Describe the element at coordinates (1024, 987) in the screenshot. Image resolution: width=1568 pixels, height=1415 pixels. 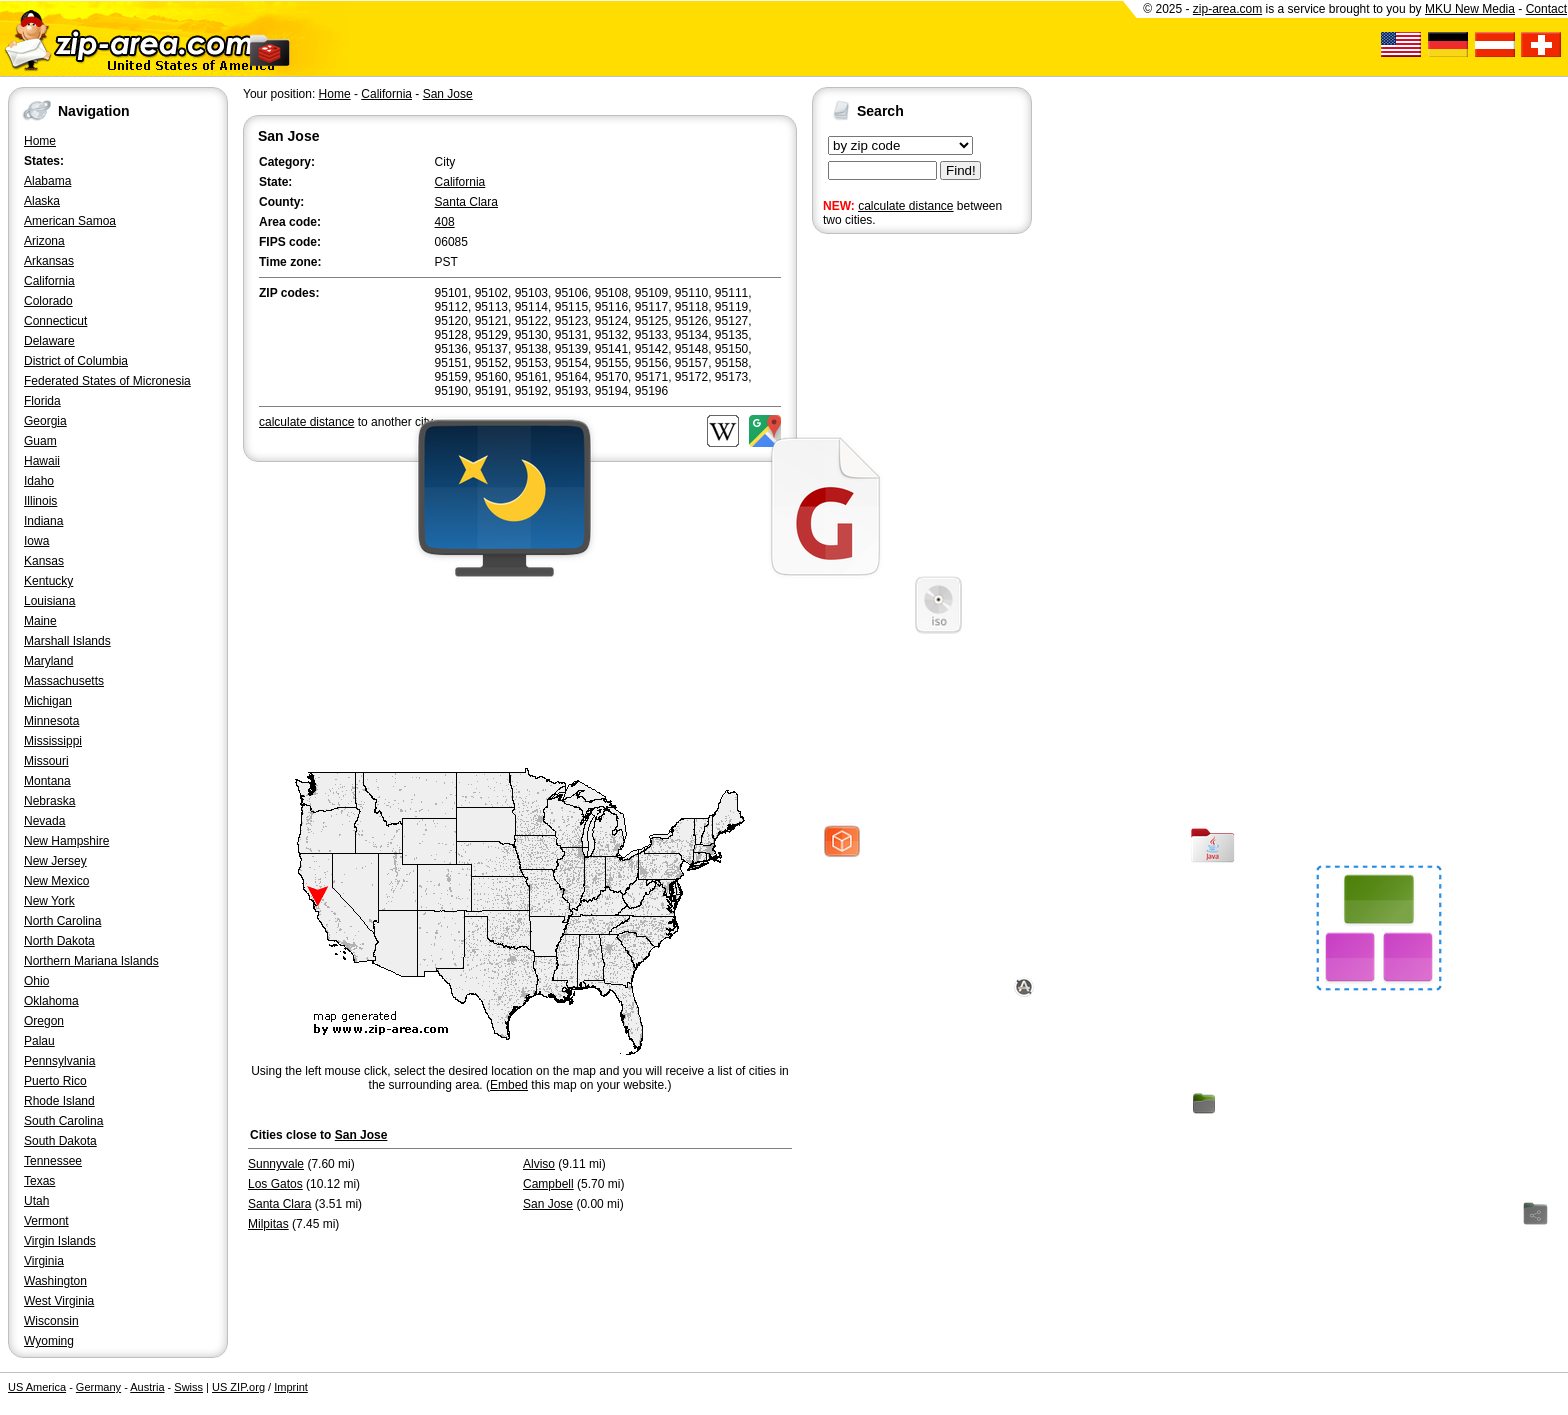
I see `open the software update manager` at that location.